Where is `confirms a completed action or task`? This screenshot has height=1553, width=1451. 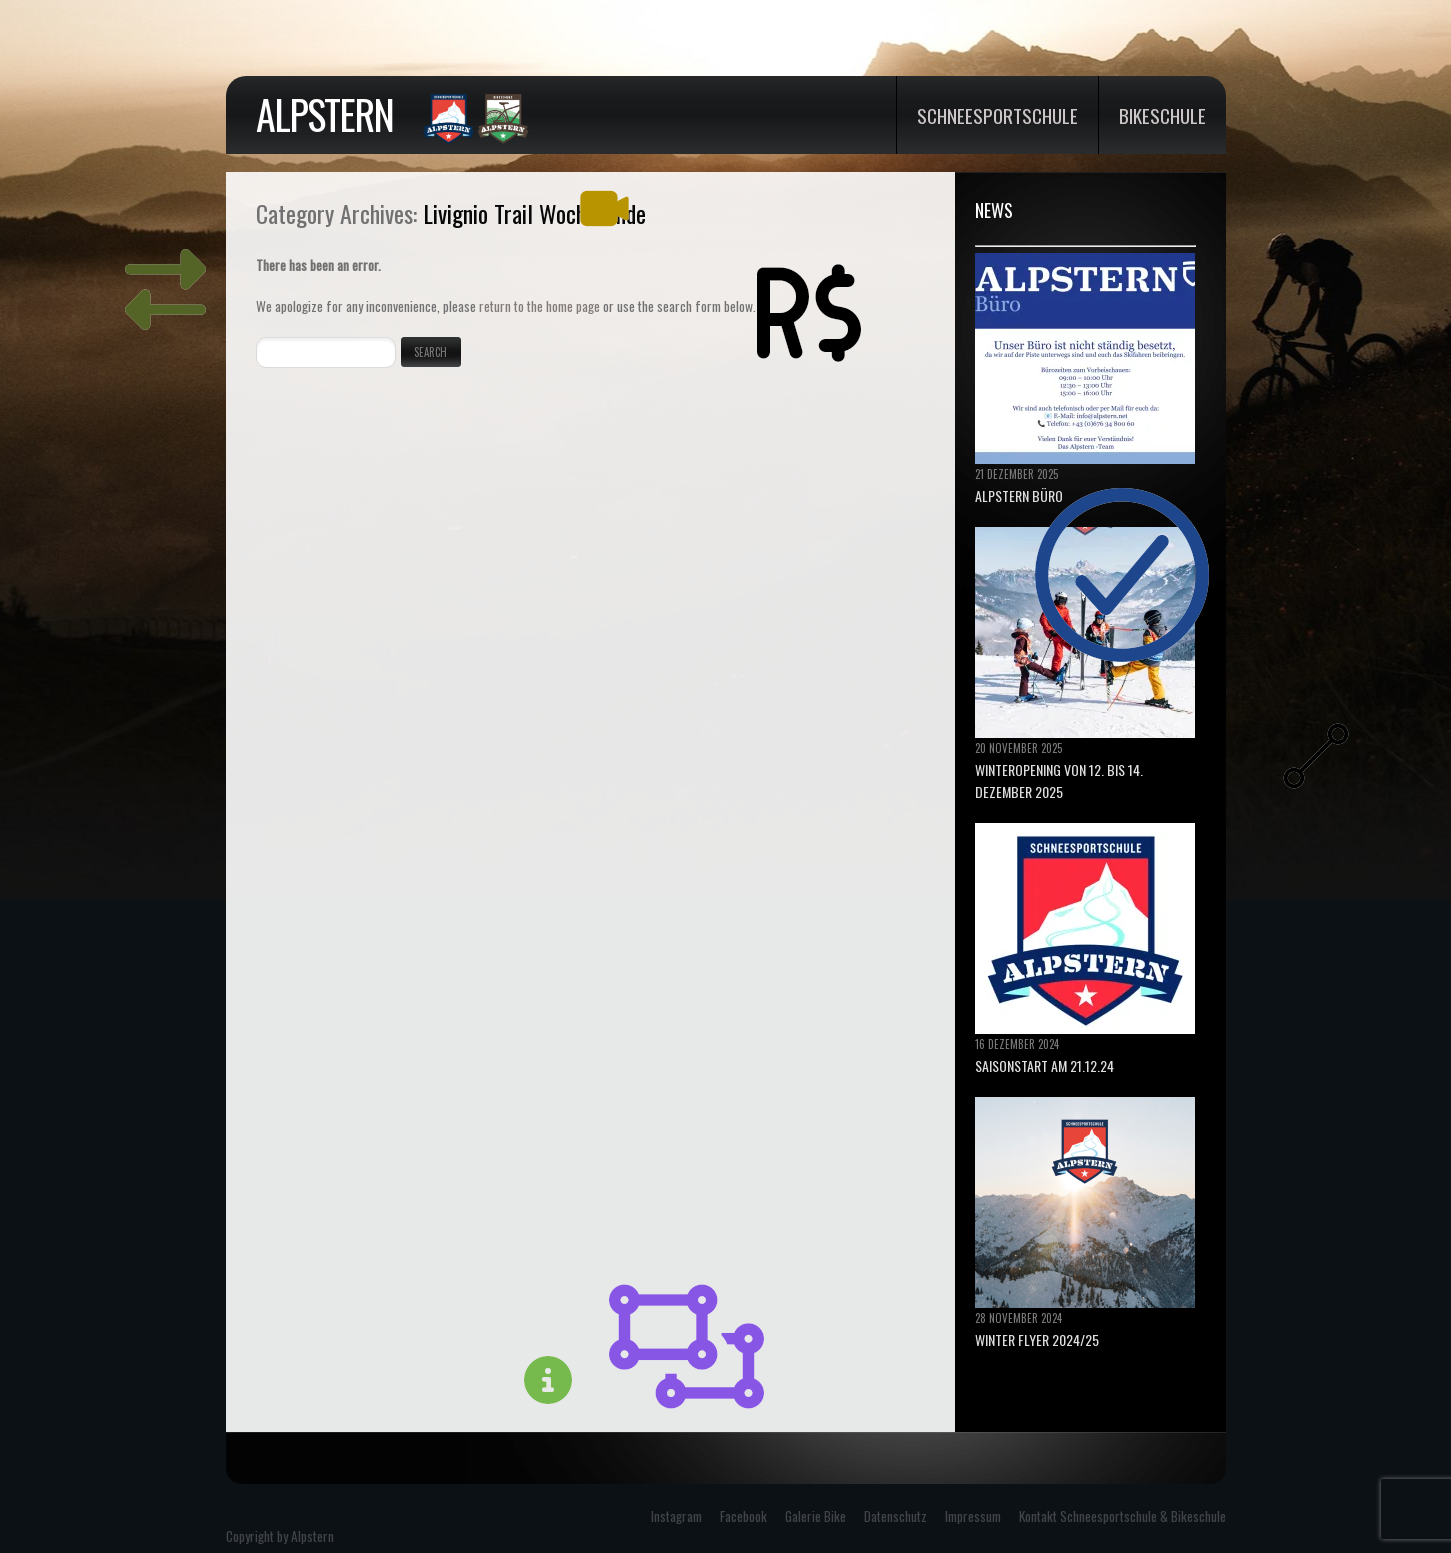 confirms a completed action or task is located at coordinates (1122, 575).